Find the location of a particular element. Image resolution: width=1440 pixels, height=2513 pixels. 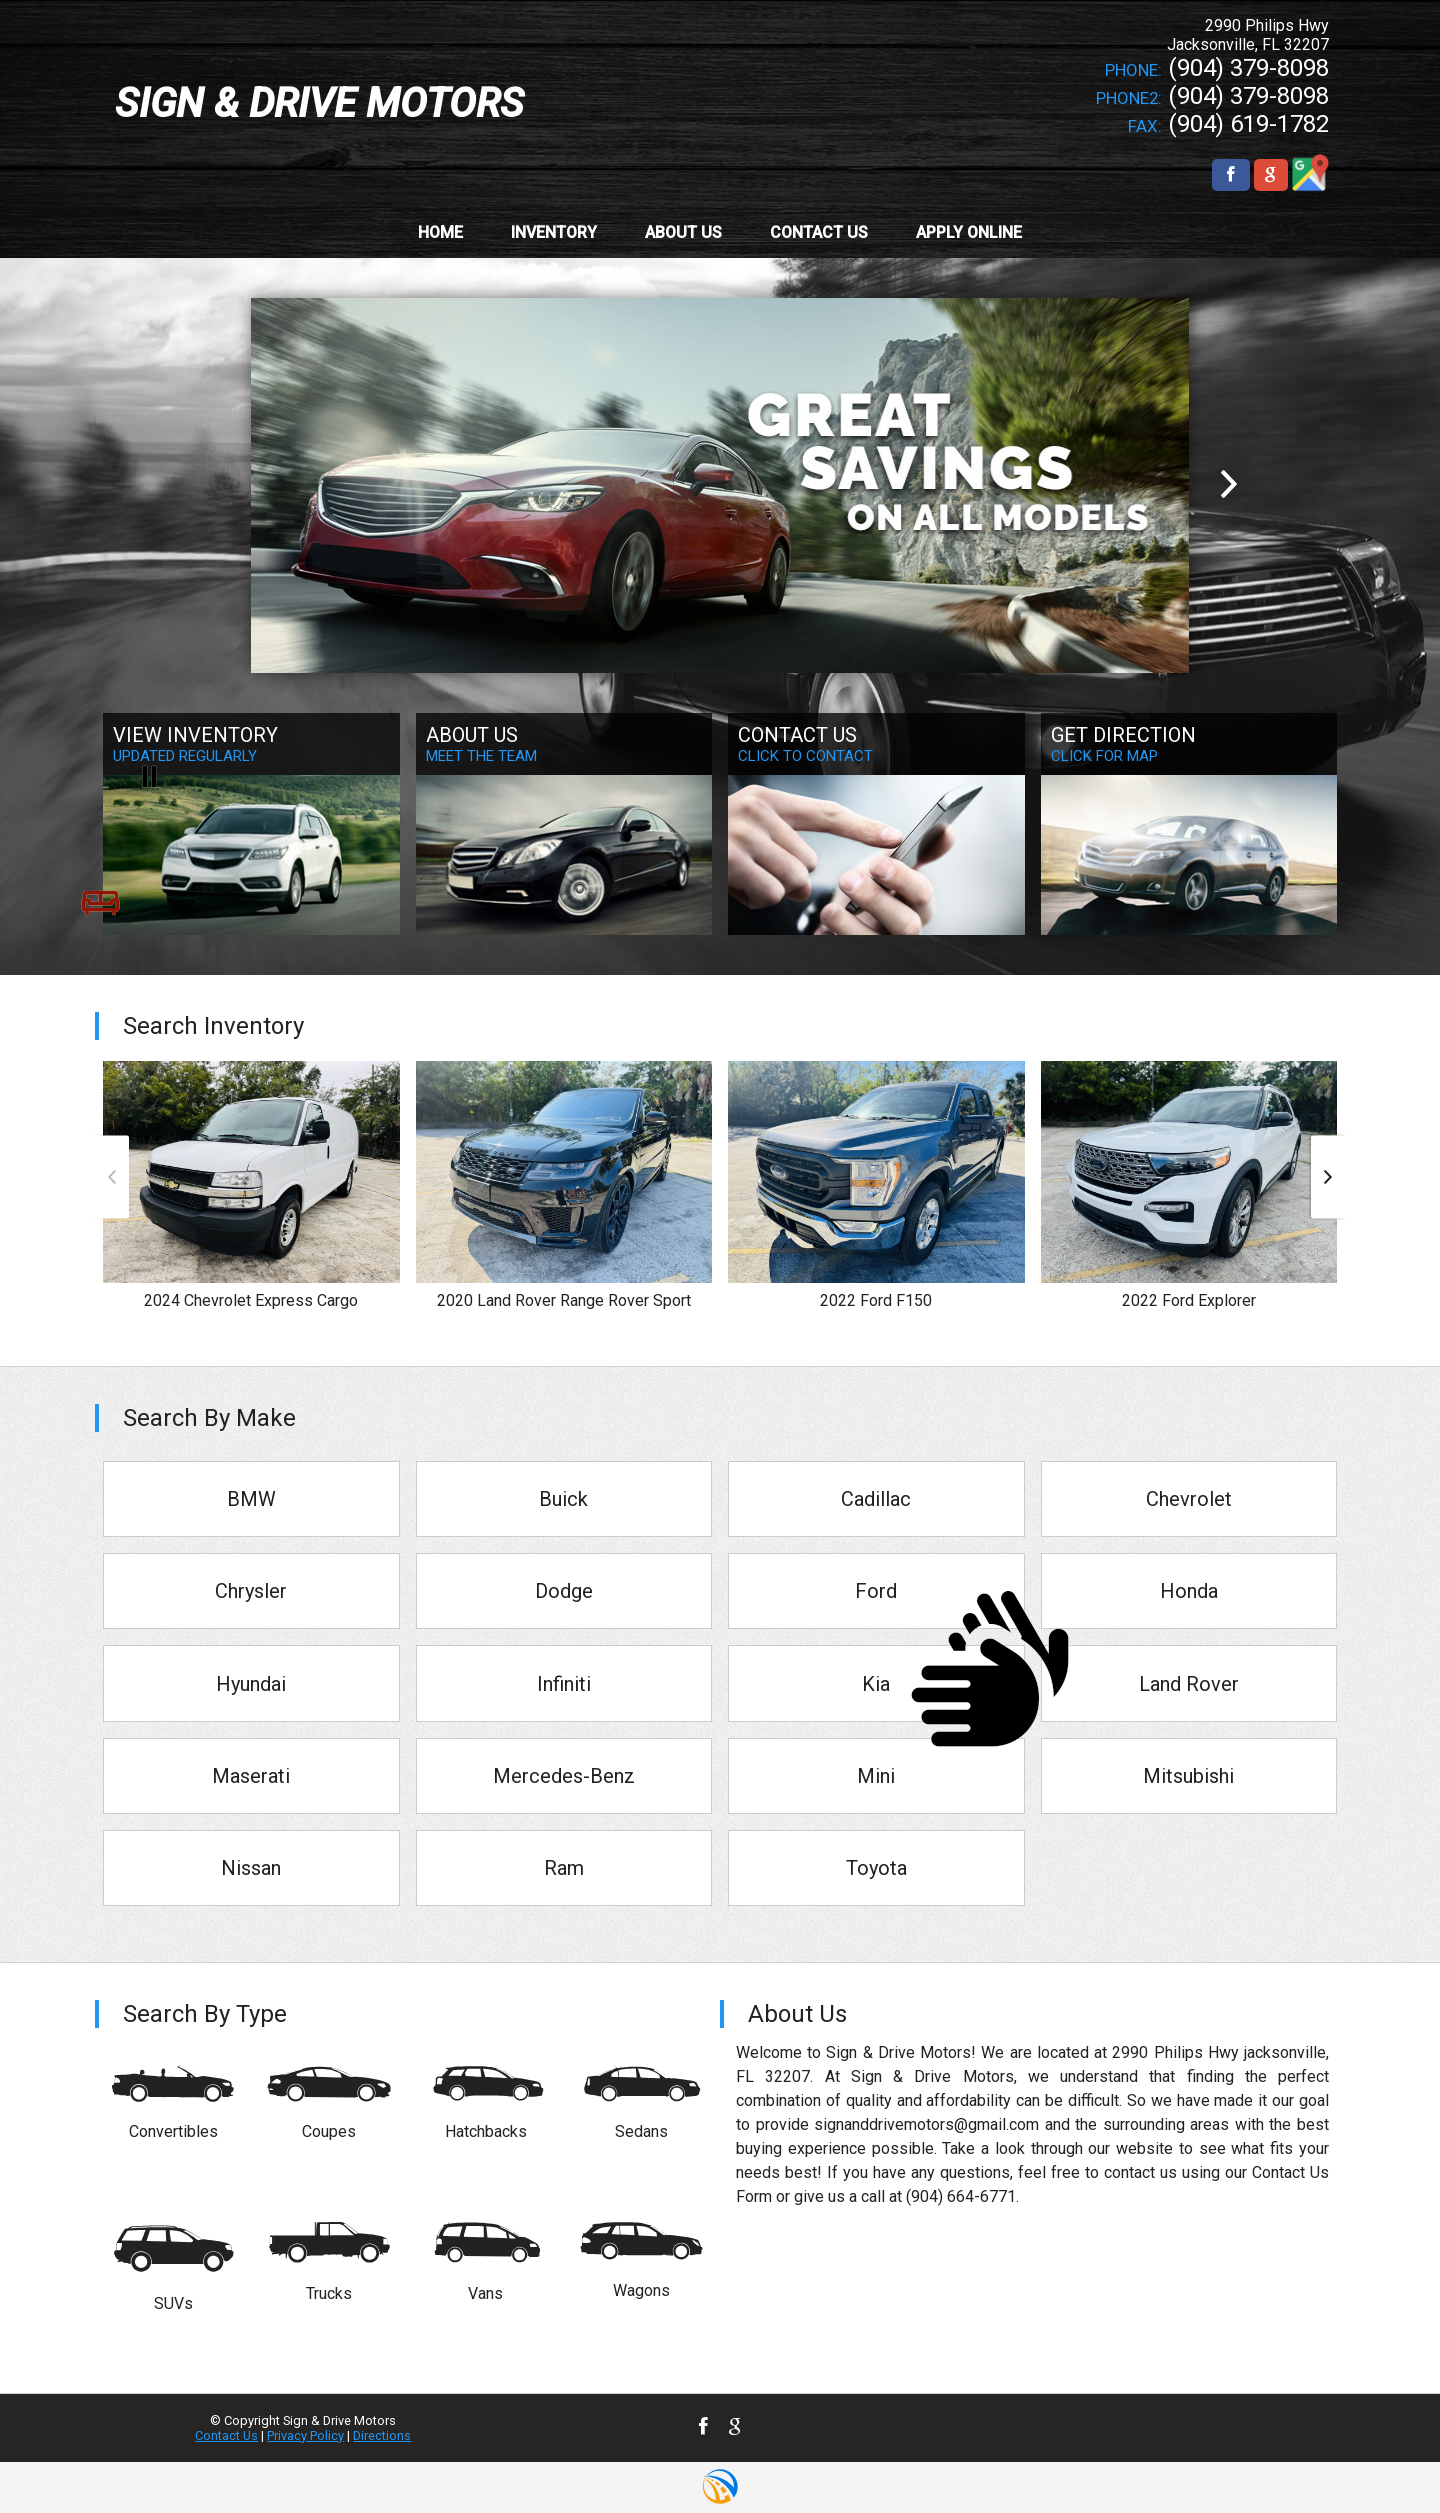

enable sign language interpretation is located at coordinates (990, 1668).